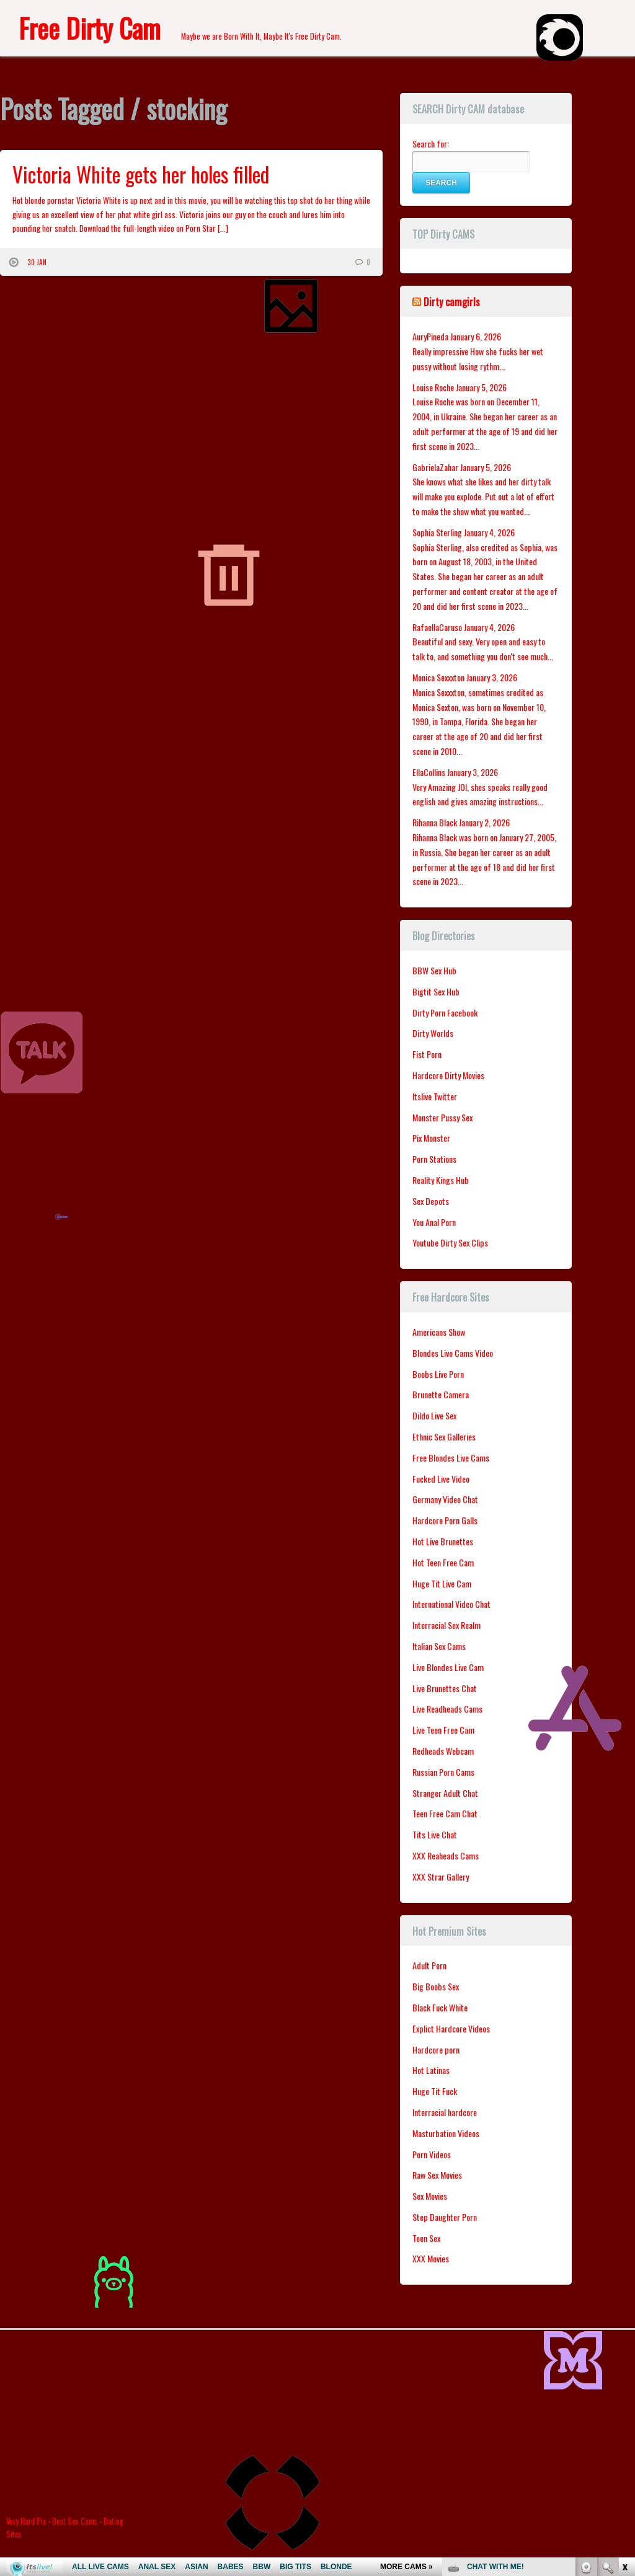 This screenshot has height=2576, width=635. Describe the element at coordinates (291, 306) in the screenshot. I see `view image or photo` at that location.